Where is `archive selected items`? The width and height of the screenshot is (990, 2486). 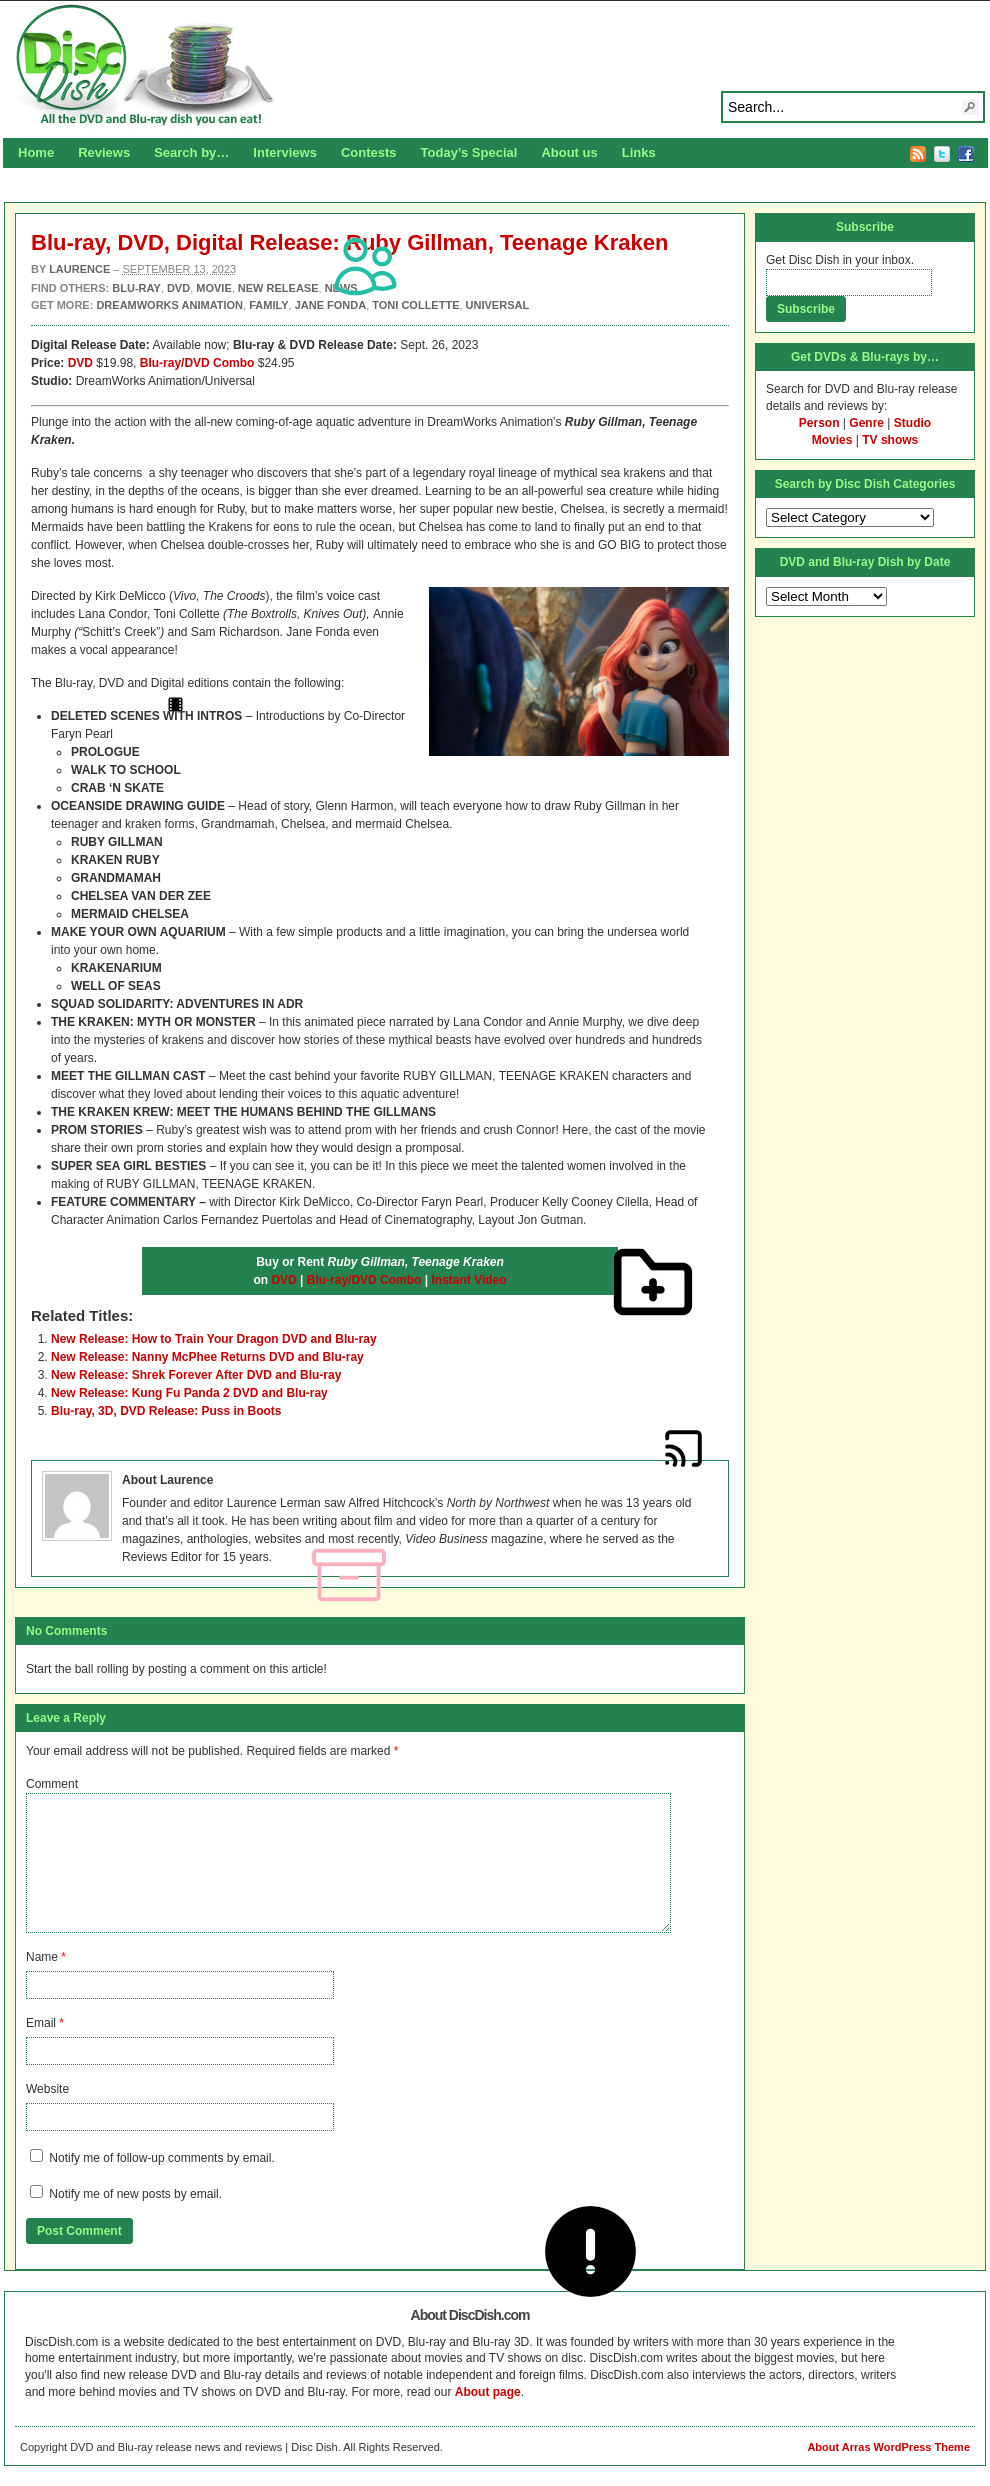
archive selected items is located at coordinates (349, 1575).